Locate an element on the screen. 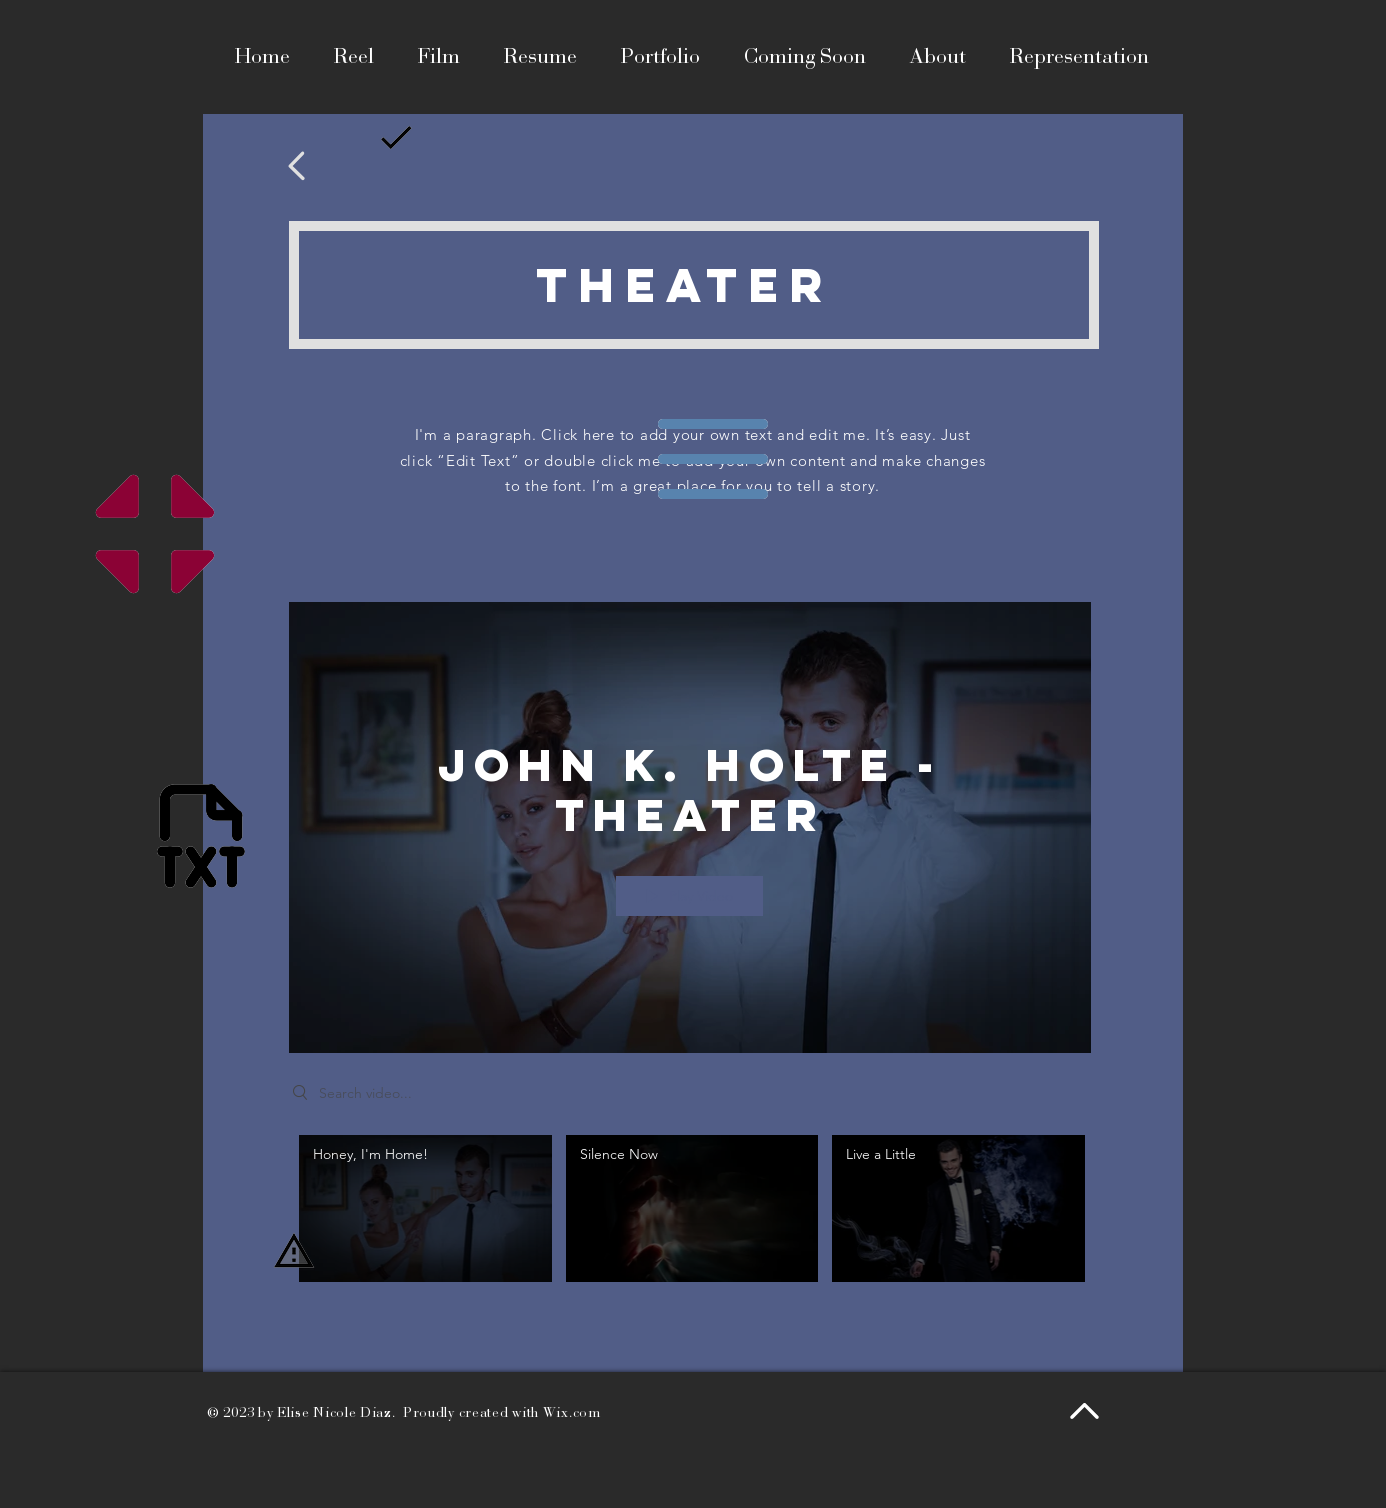 This screenshot has width=1386, height=1508. open text channel or messaging is located at coordinates (713, 459).